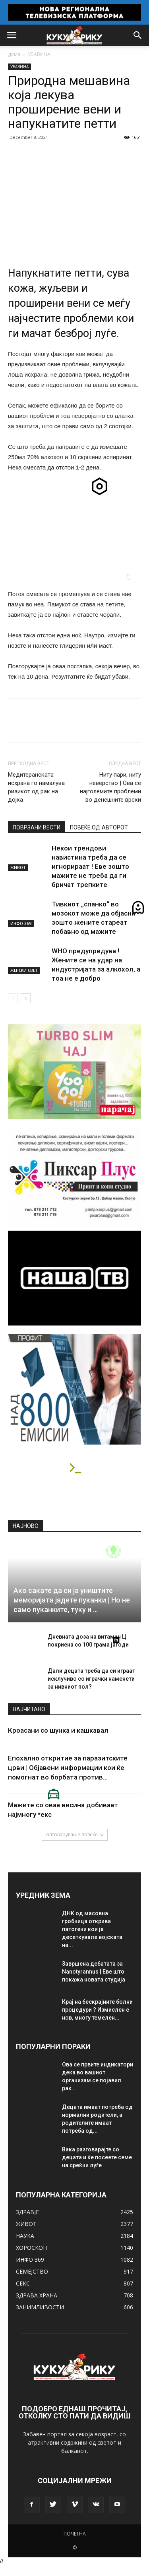 The width and height of the screenshot is (149, 2576). What do you see at coordinates (99, 486) in the screenshot?
I see `access settings or preferences` at bounding box center [99, 486].